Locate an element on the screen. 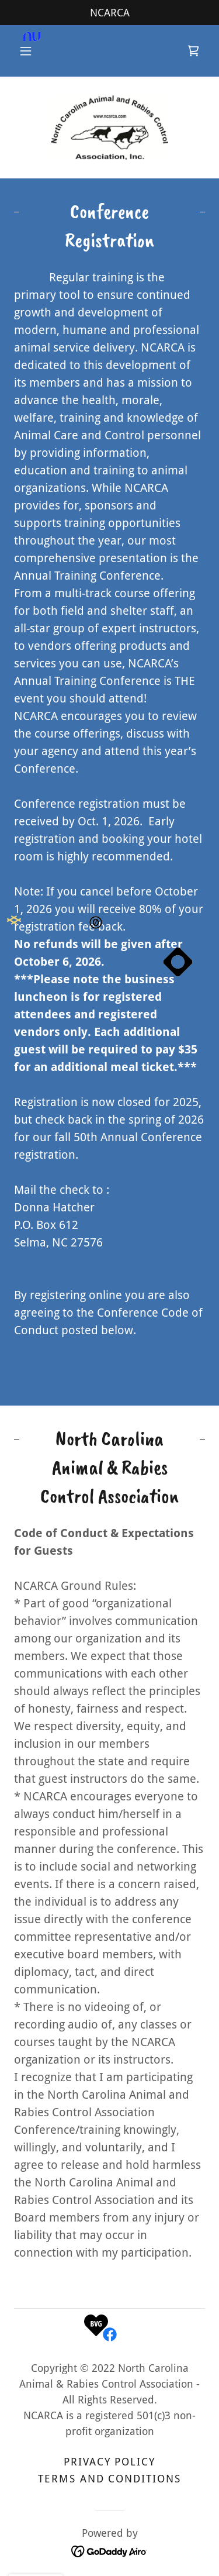  indicates content is in the public domain (CC0 license) is located at coordinates (96, 922).